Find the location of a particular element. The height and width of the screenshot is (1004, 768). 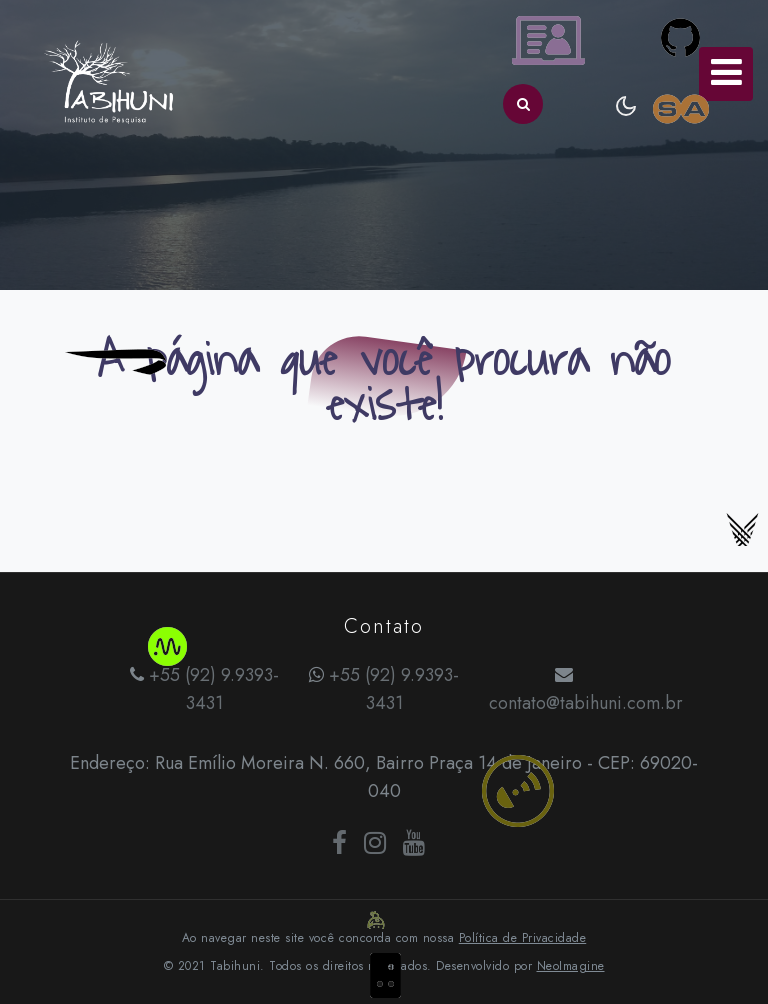

Sabancı Holding company logo is located at coordinates (681, 109).